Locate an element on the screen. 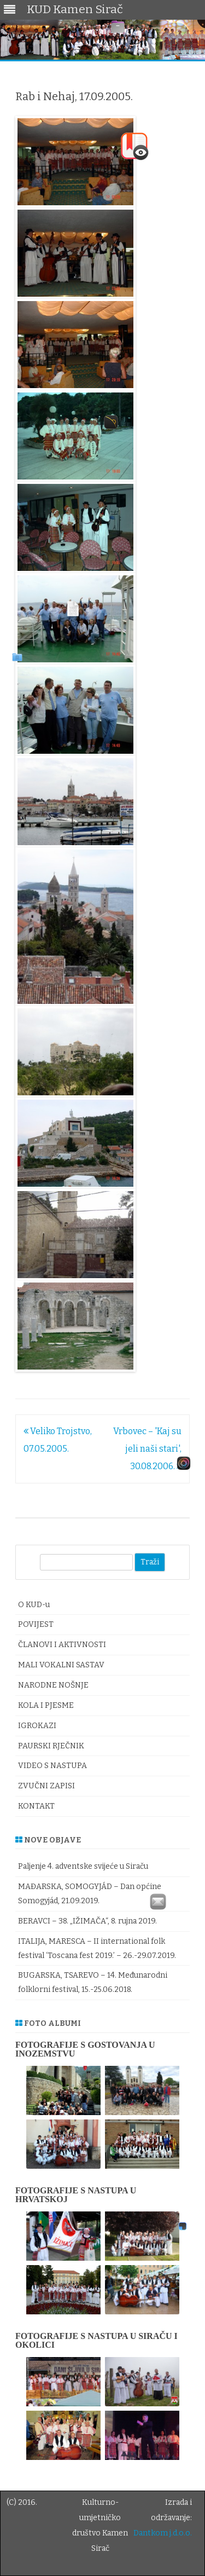  open typography or font-related files folder is located at coordinates (17, 657).